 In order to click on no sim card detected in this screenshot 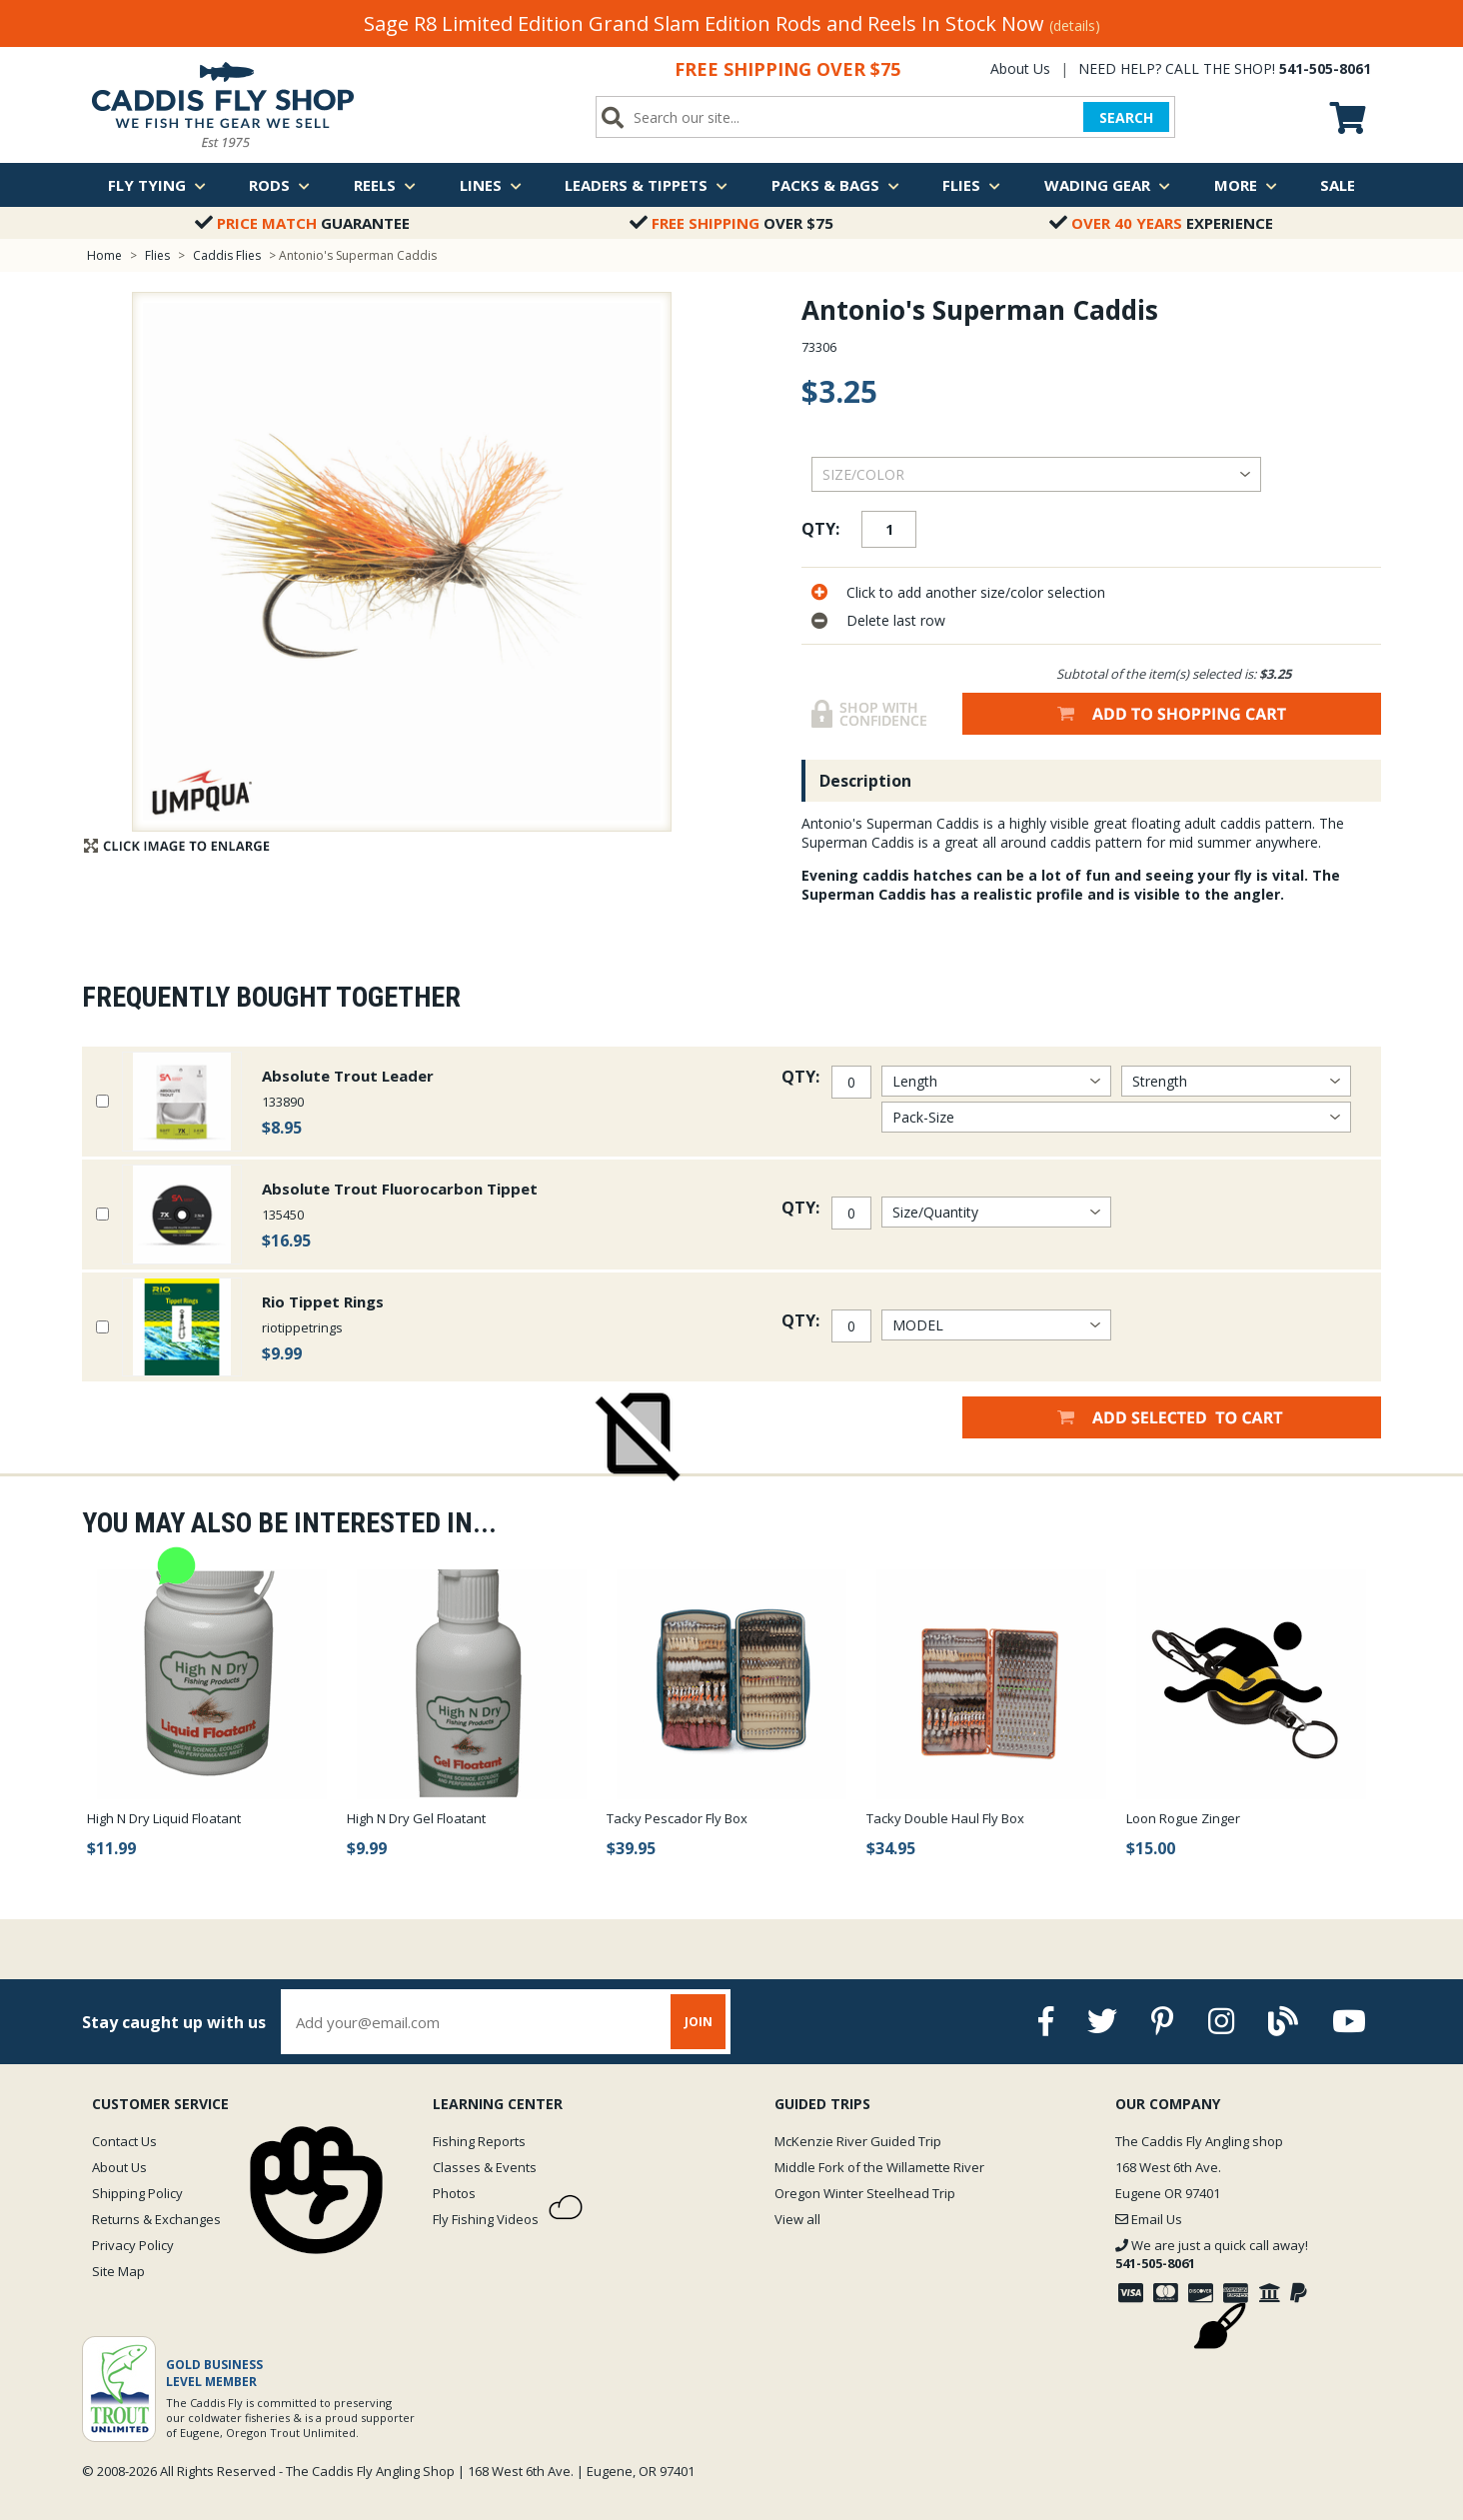, I will do `click(639, 1433)`.